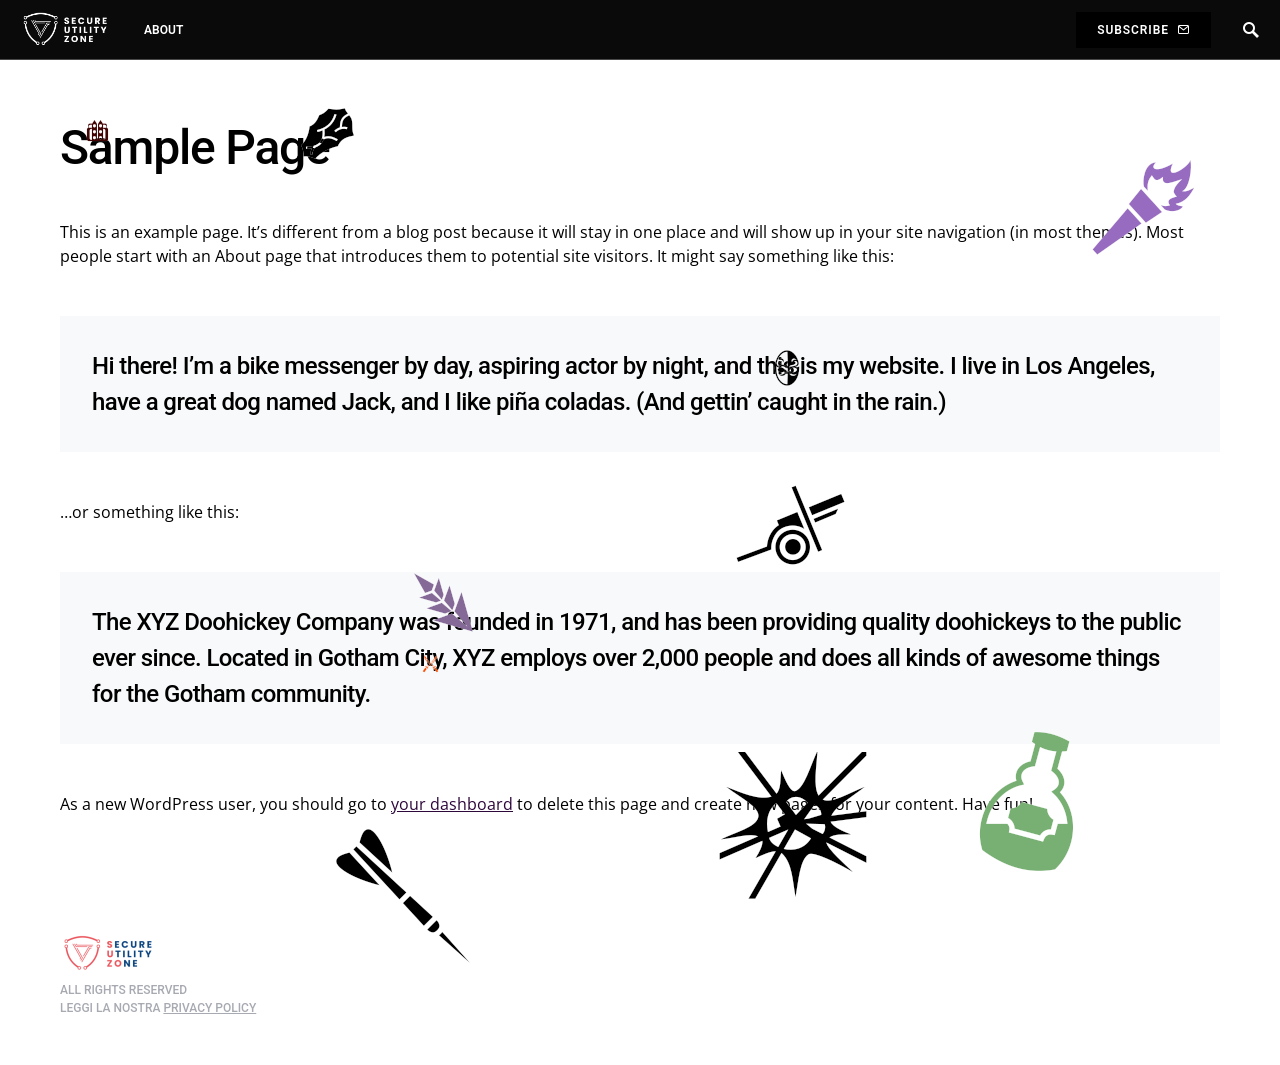 The height and width of the screenshot is (1065, 1280). What do you see at coordinates (792, 509) in the screenshot?
I see `artillery unit or weapon in a strategy game` at bounding box center [792, 509].